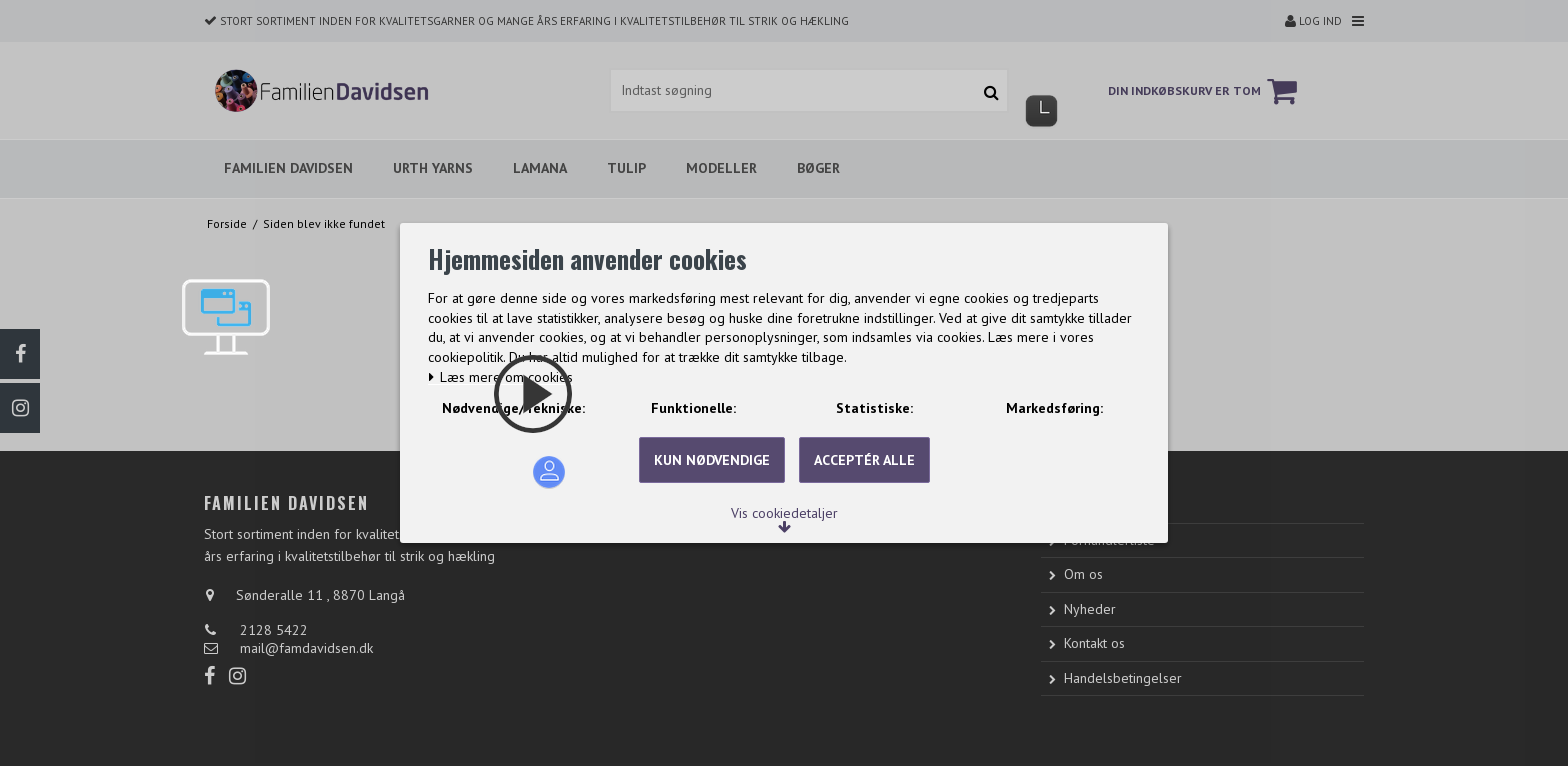  What do you see at coordinates (226, 317) in the screenshot?
I see `rotate display to normal orientation` at bounding box center [226, 317].